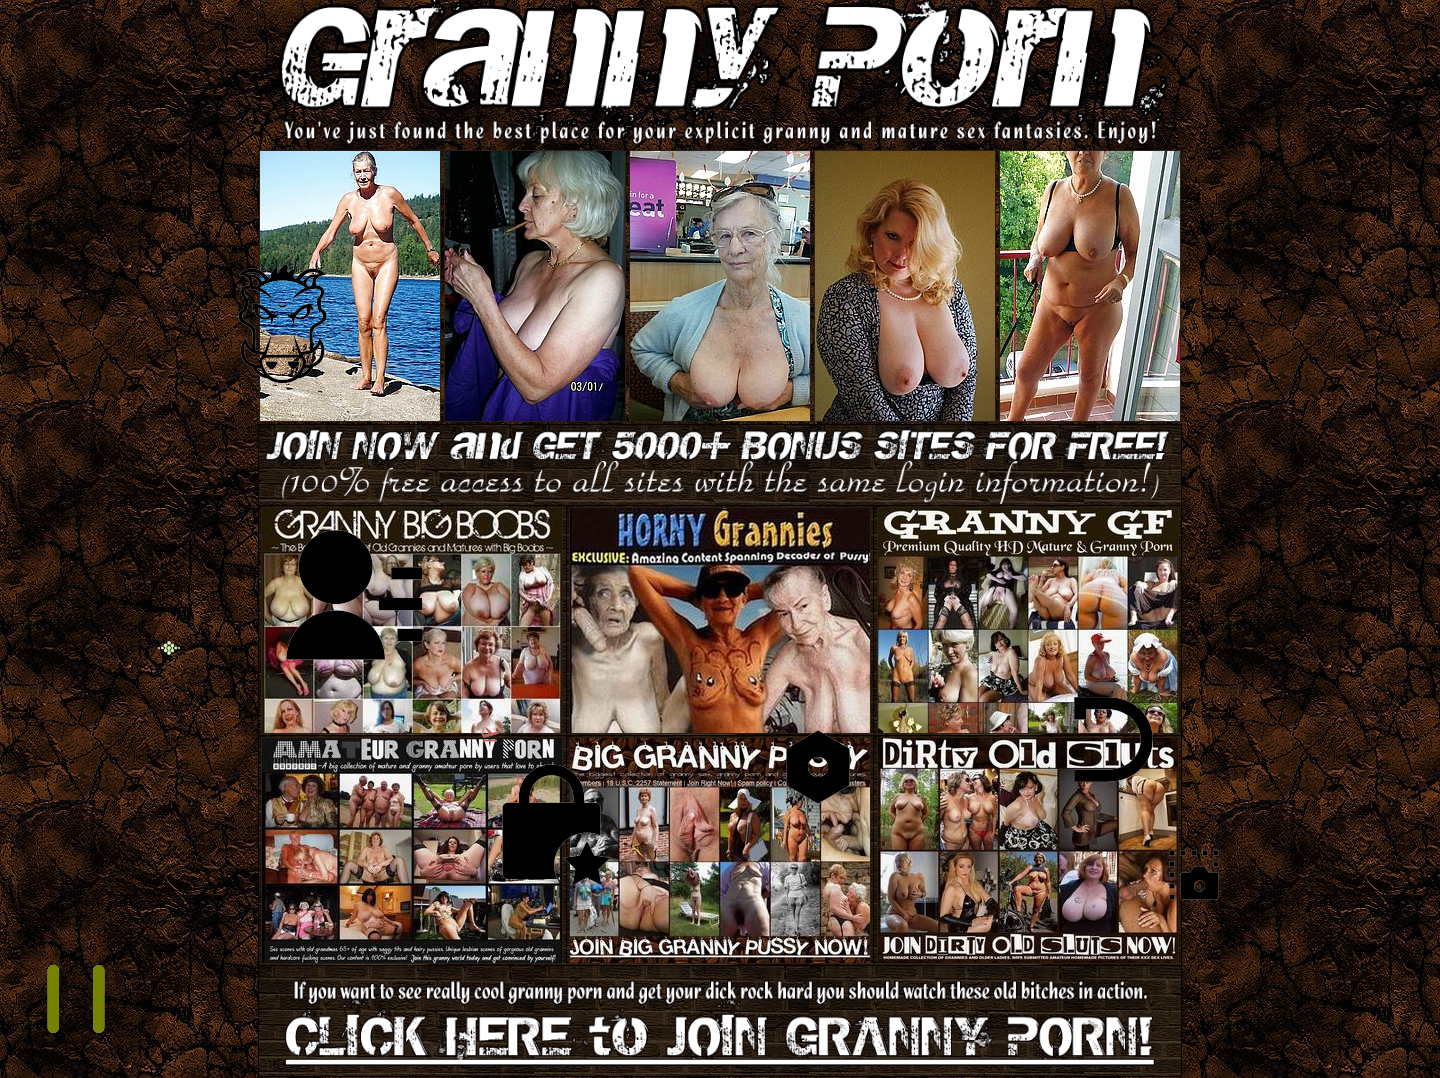 Image resolution: width=1440 pixels, height=1078 pixels. I want to click on capture a screenshot of the current screen, so click(1194, 875).